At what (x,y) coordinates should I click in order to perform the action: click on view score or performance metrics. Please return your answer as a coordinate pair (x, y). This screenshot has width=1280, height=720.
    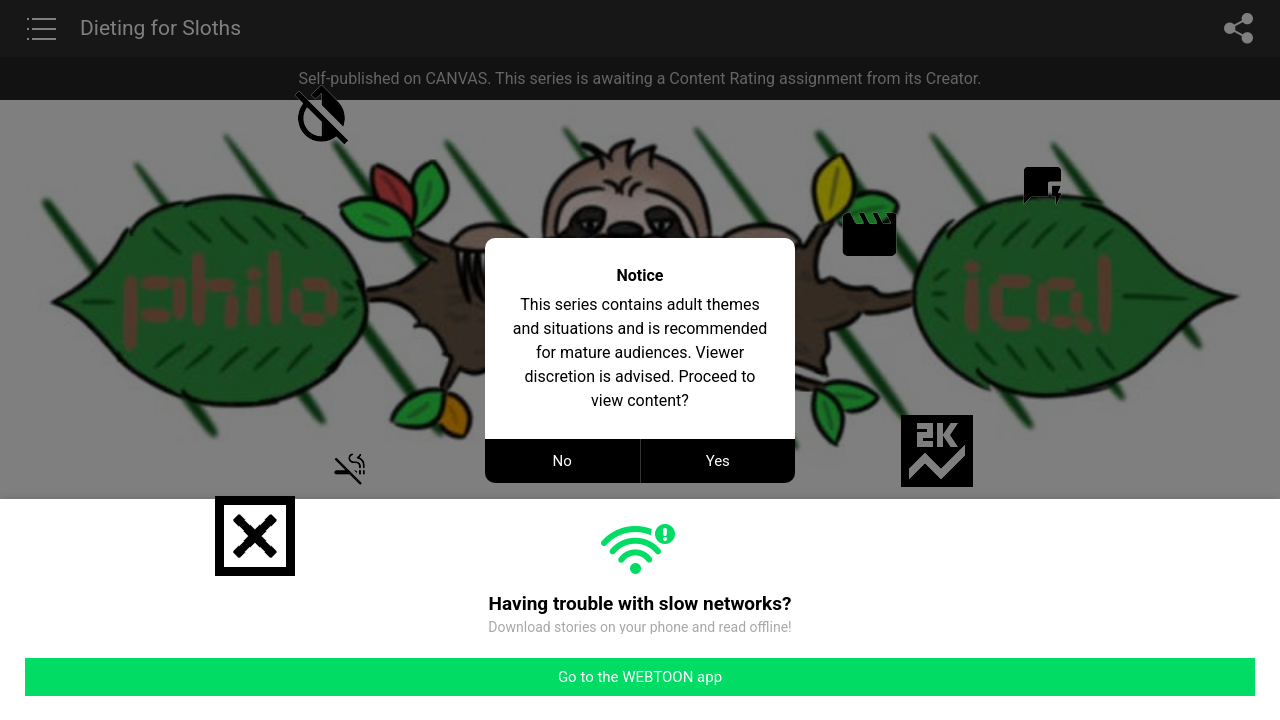
    Looking at the image, I should click on (937, 451).